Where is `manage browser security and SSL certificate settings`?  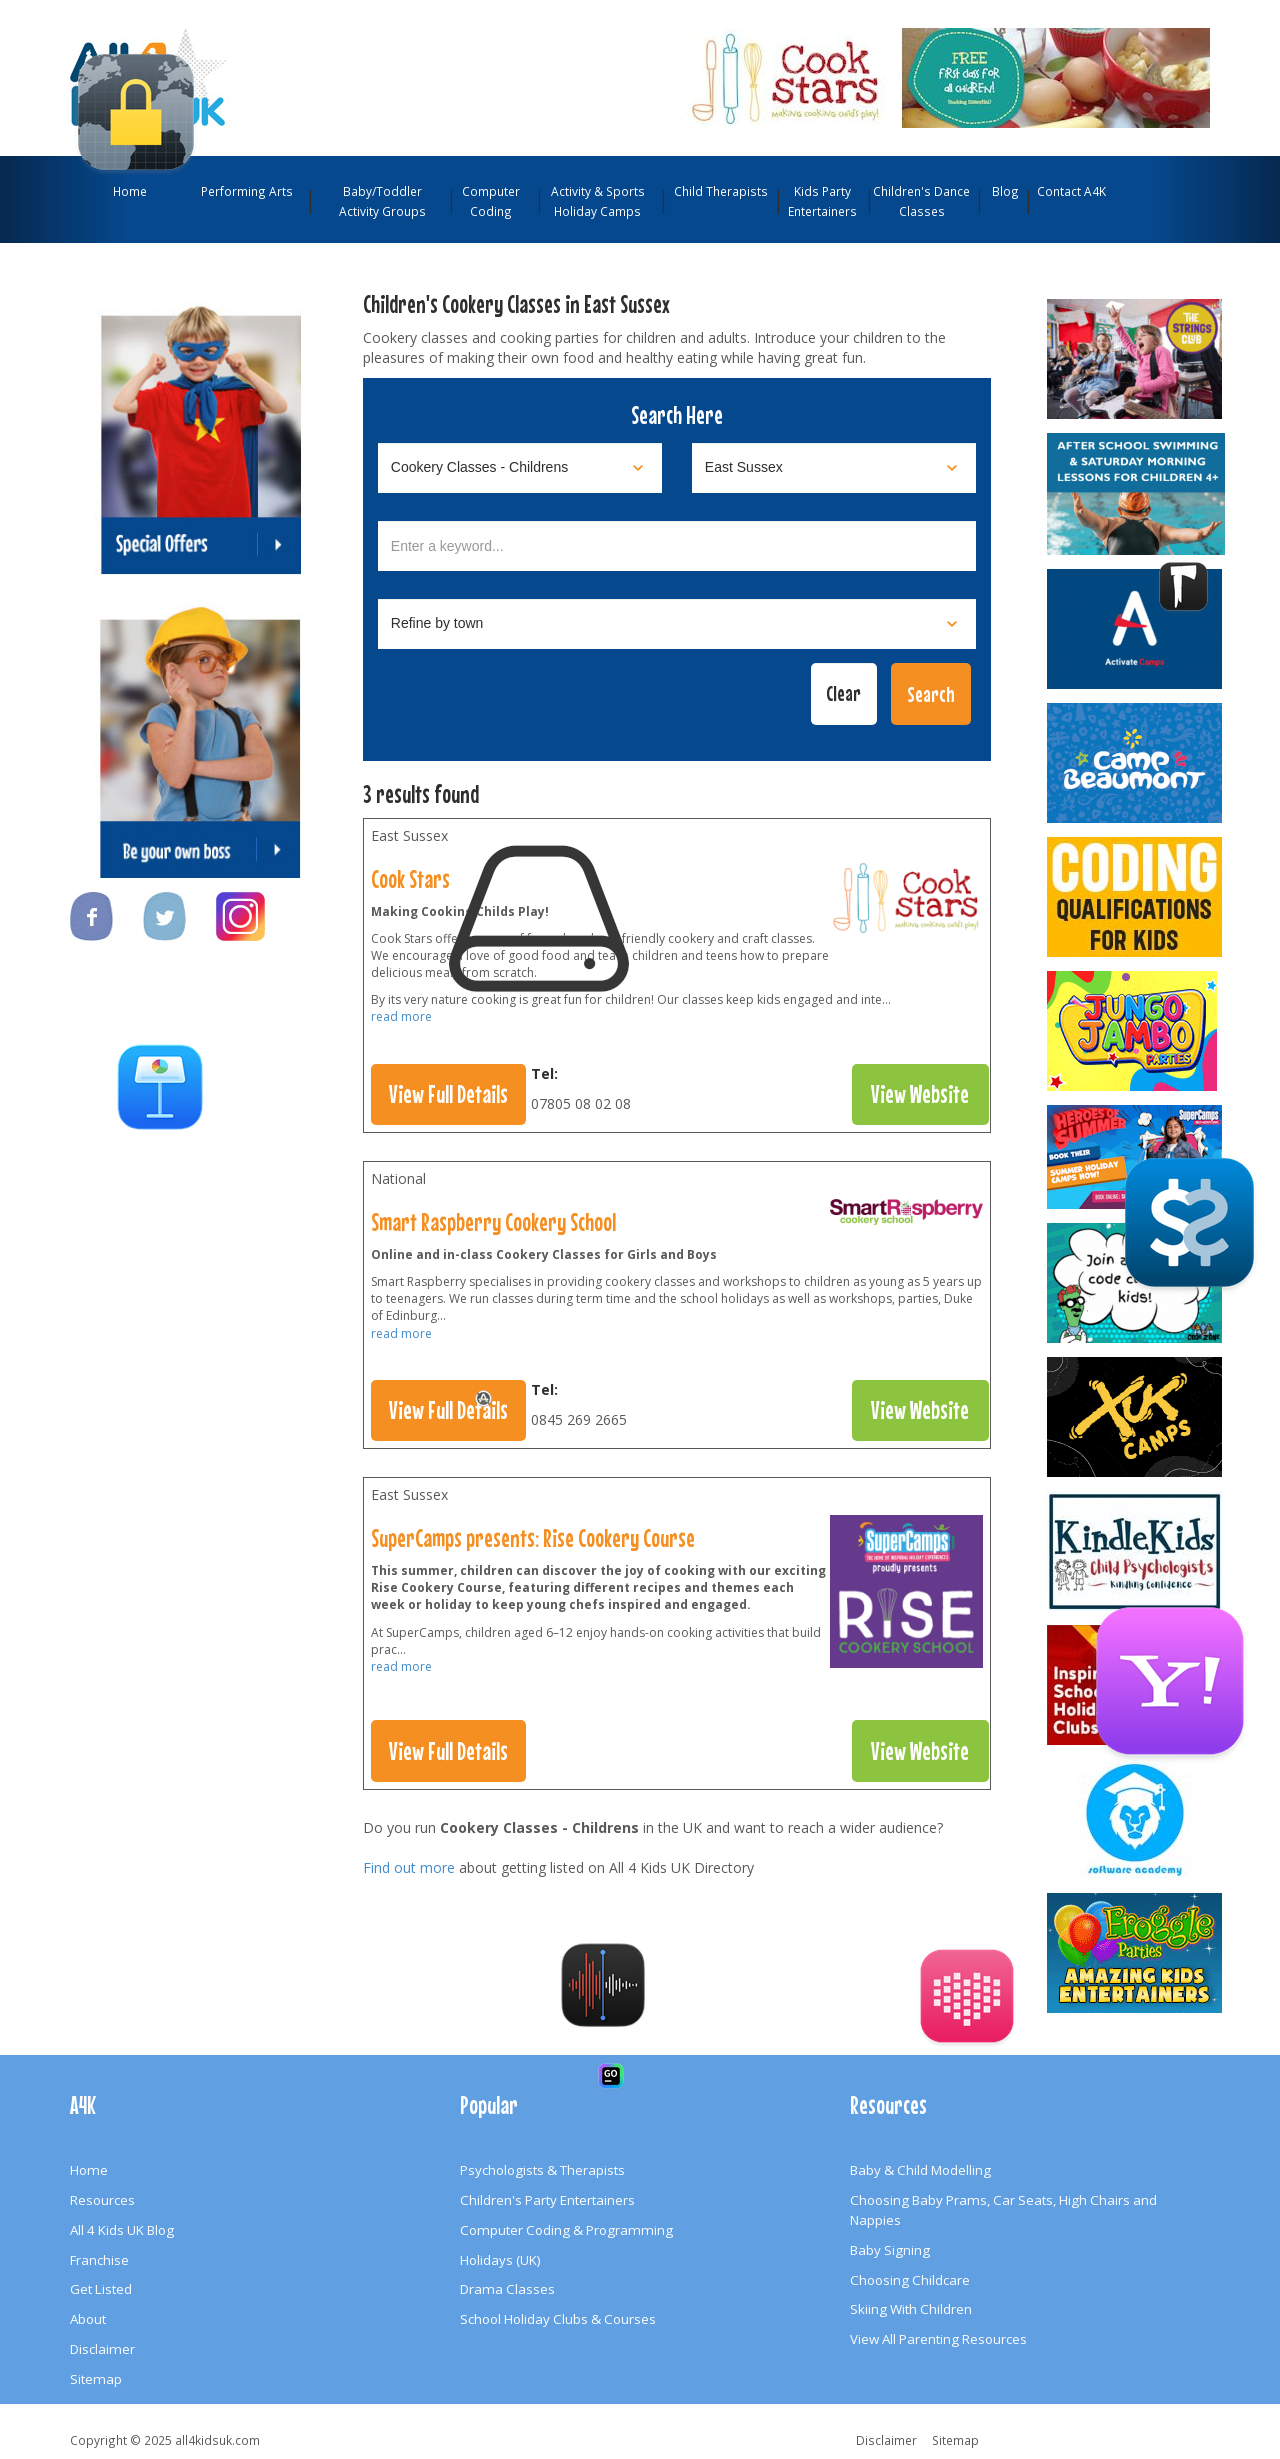 manage browser security and SSL certificate settings is located at coordinates (136, 112).